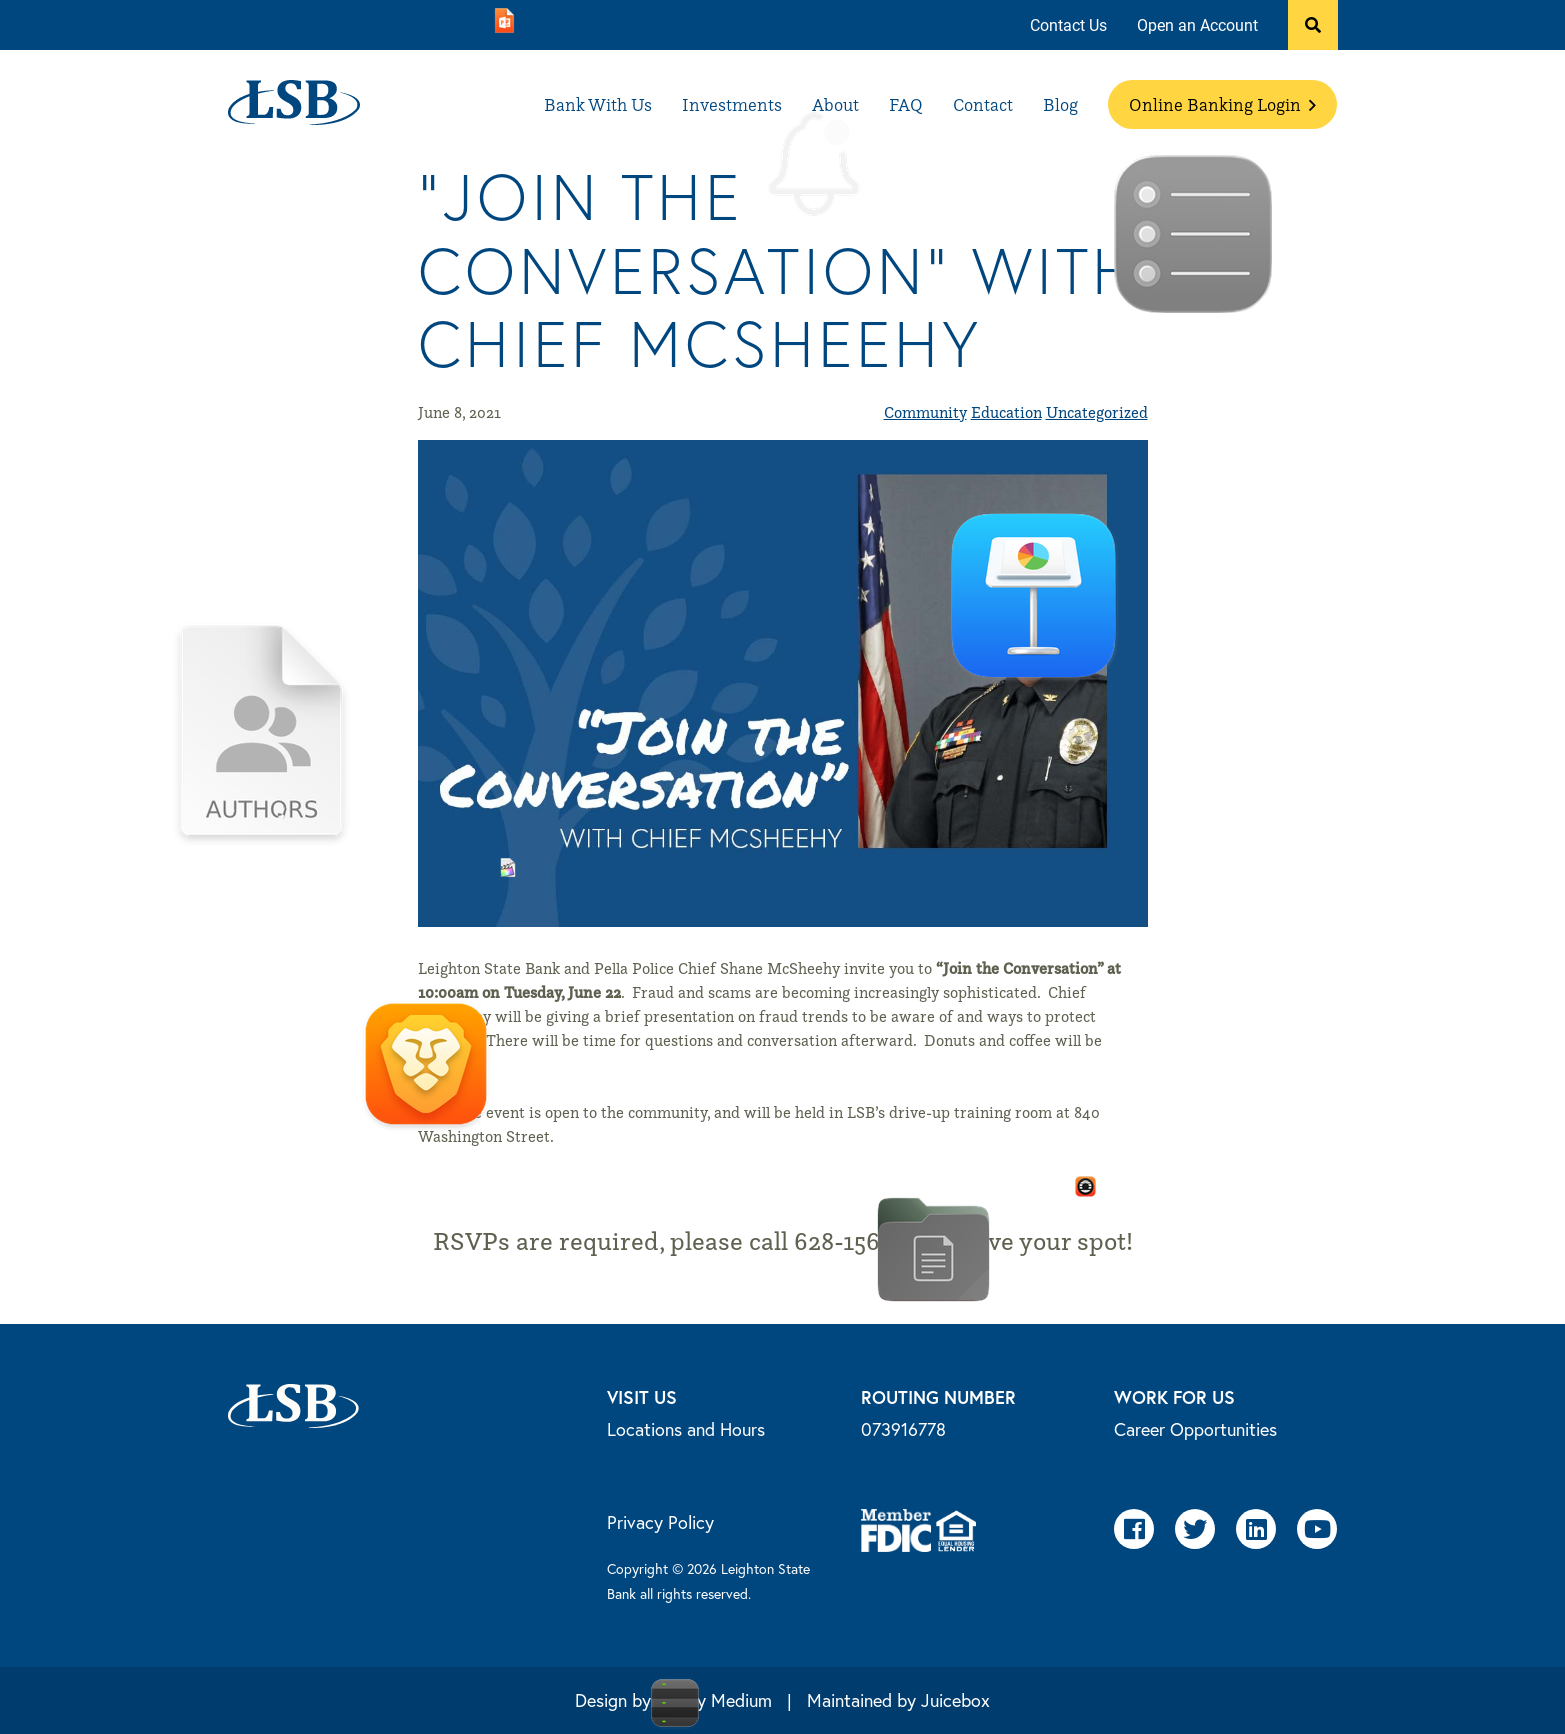 Image resolution: width=1565 pixels, height=1734 pixels. What do you see at coordinates (933, 1249) in the screenshot?
I see `open your documents folder` at bounding box center [933, 1249].